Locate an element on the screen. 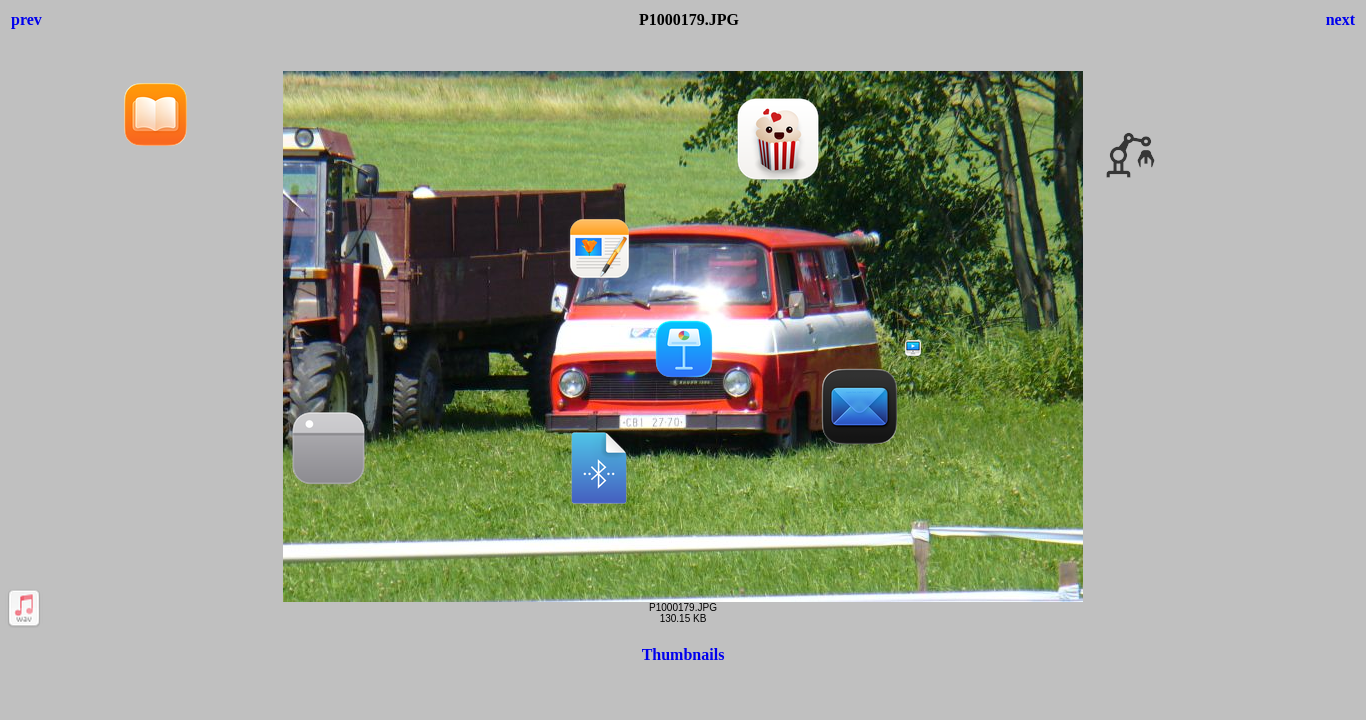 Image resolution: width=1366 pixels, height=720 pixels. open LibreOffice Writer document editor is located at coordinates (684, 349).